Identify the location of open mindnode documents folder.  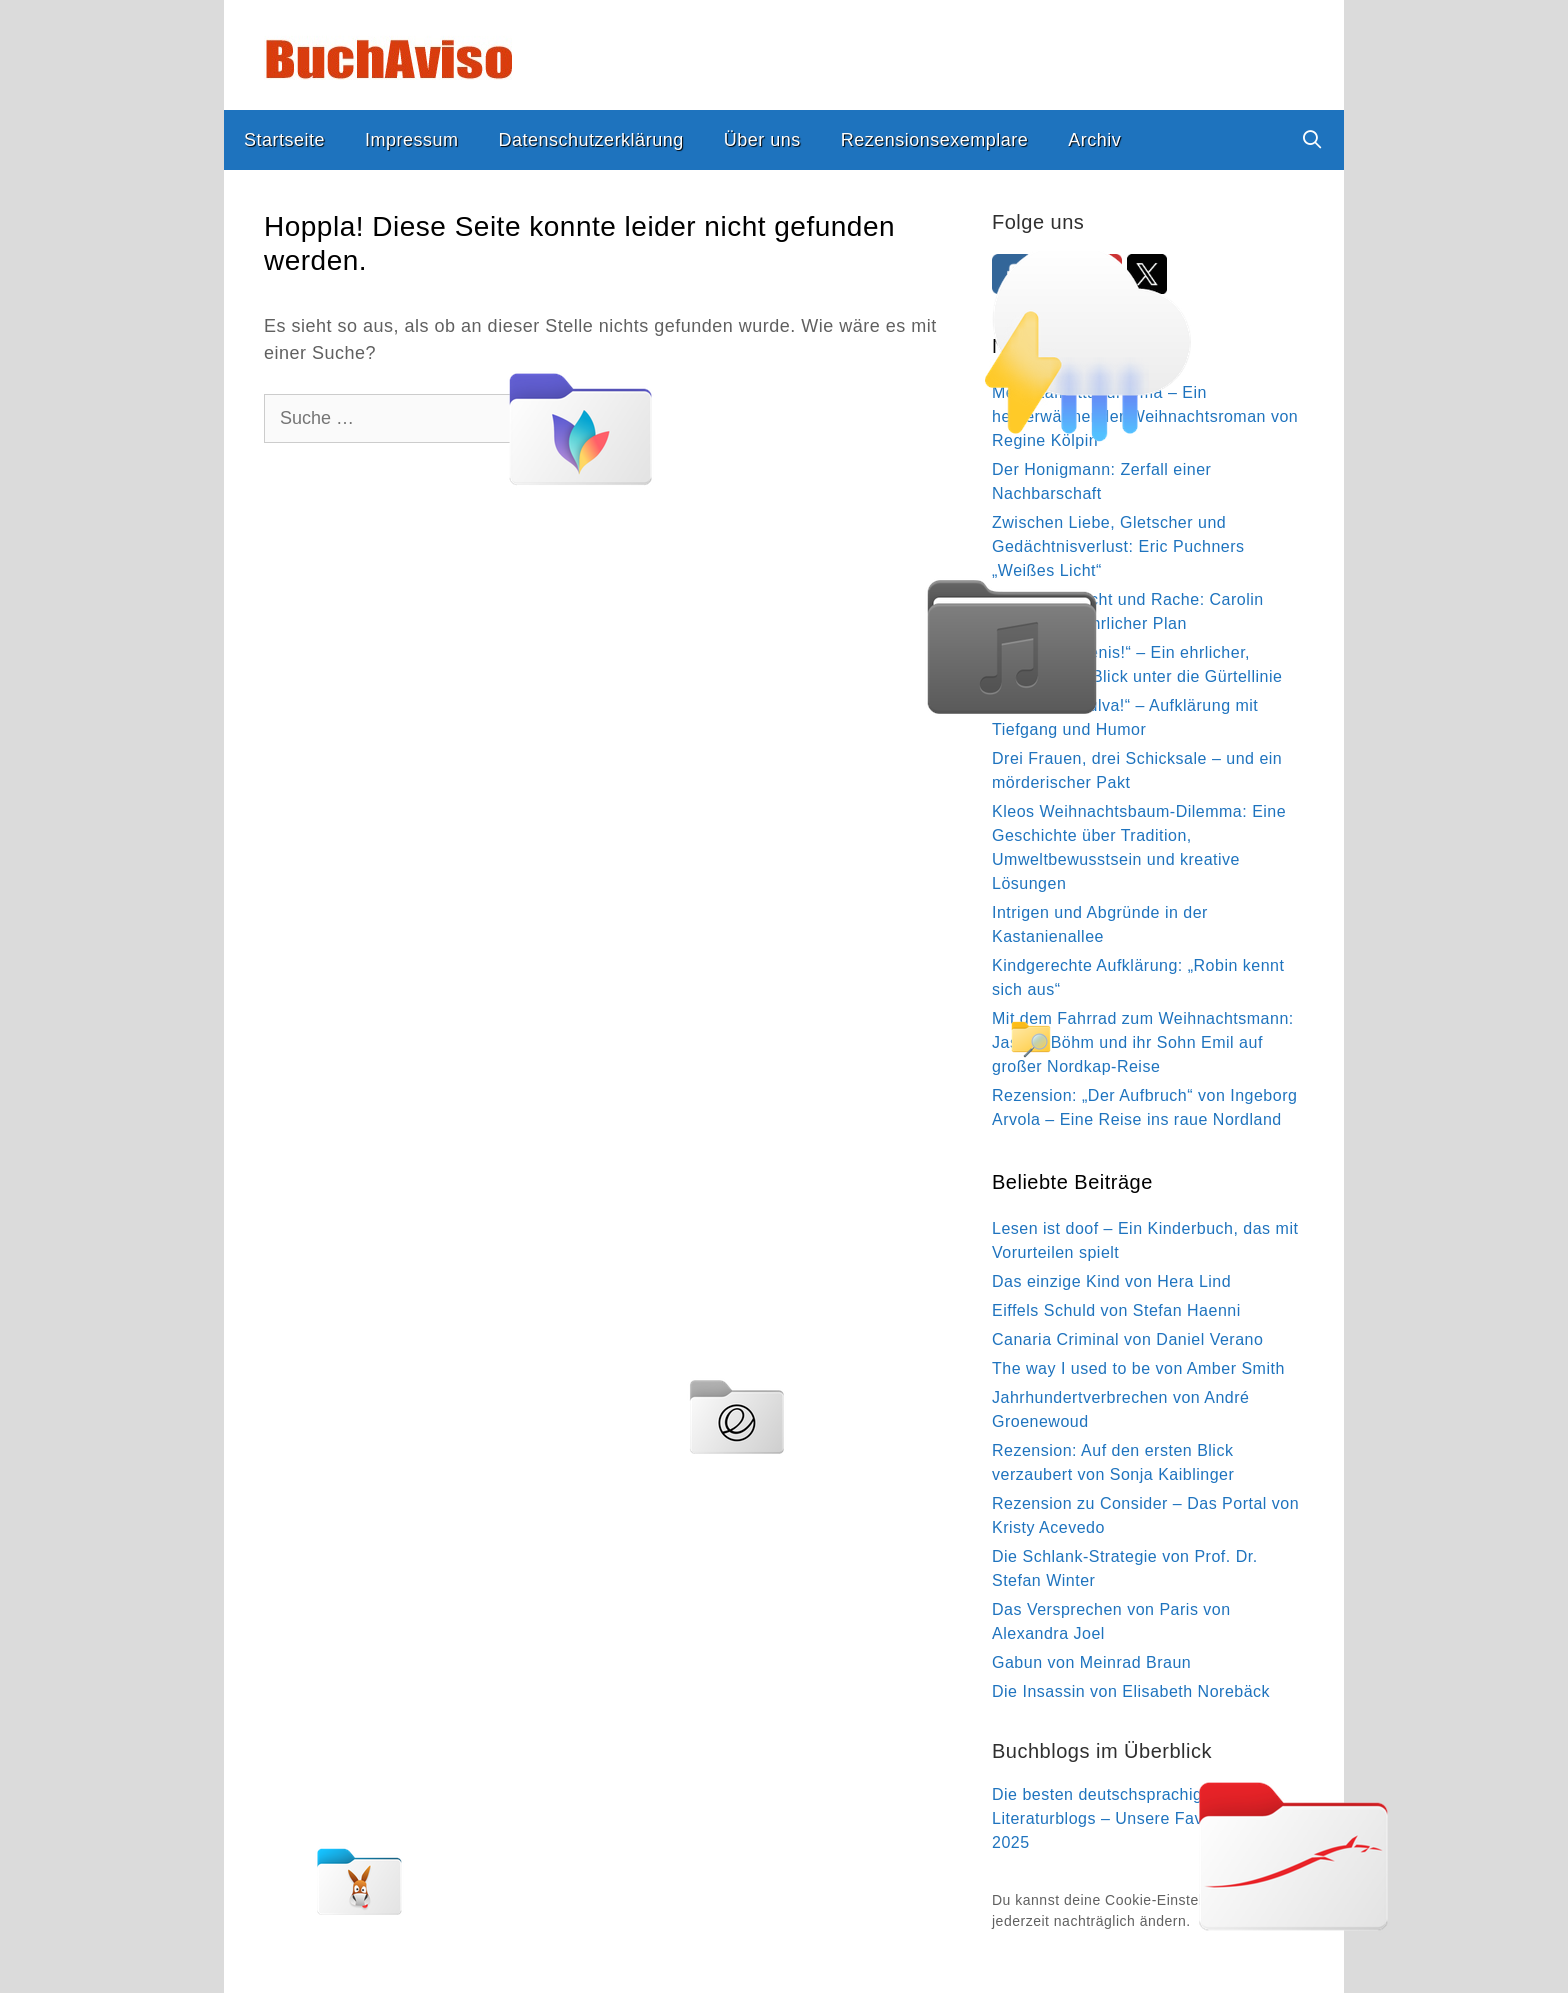
(580, 433).